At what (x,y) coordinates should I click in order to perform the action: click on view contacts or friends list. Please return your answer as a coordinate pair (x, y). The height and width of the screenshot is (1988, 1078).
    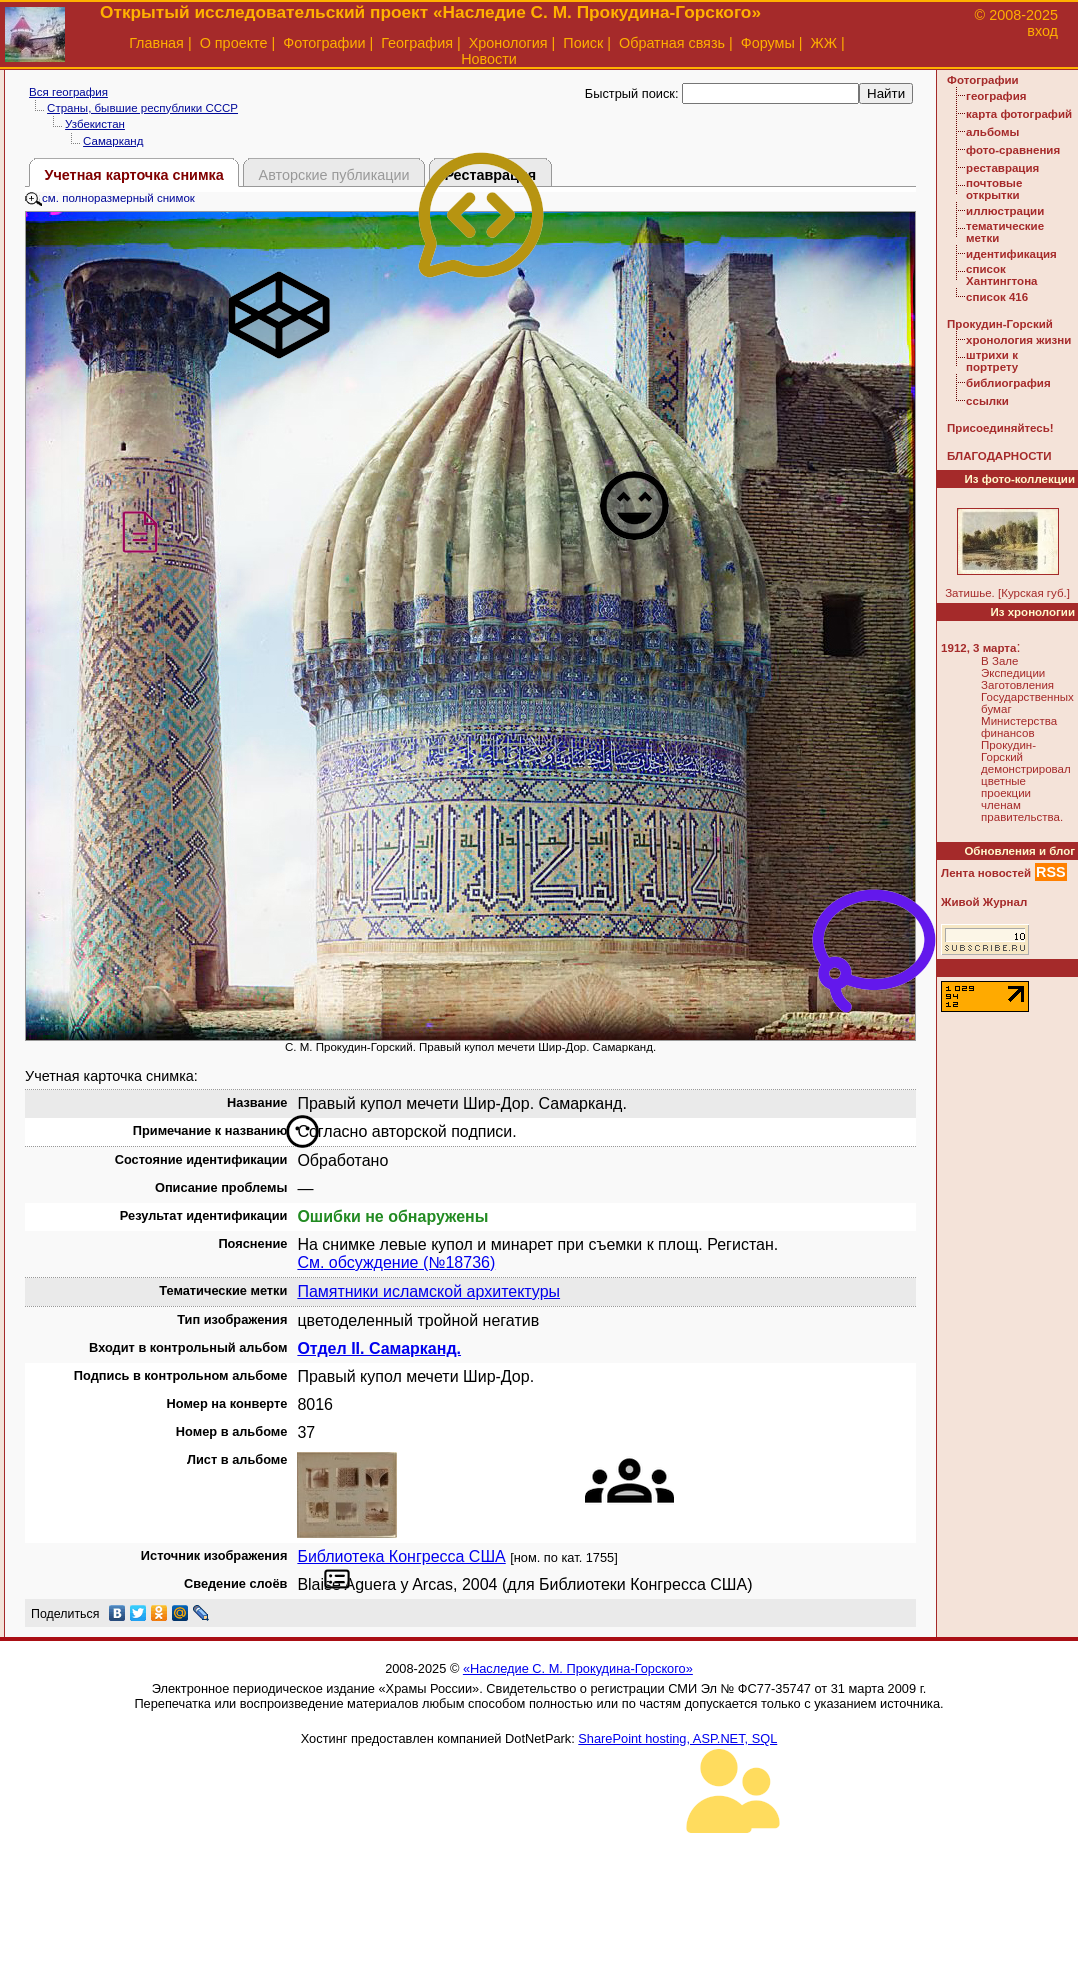
    Looking at the image, I should click on (733, 1791).